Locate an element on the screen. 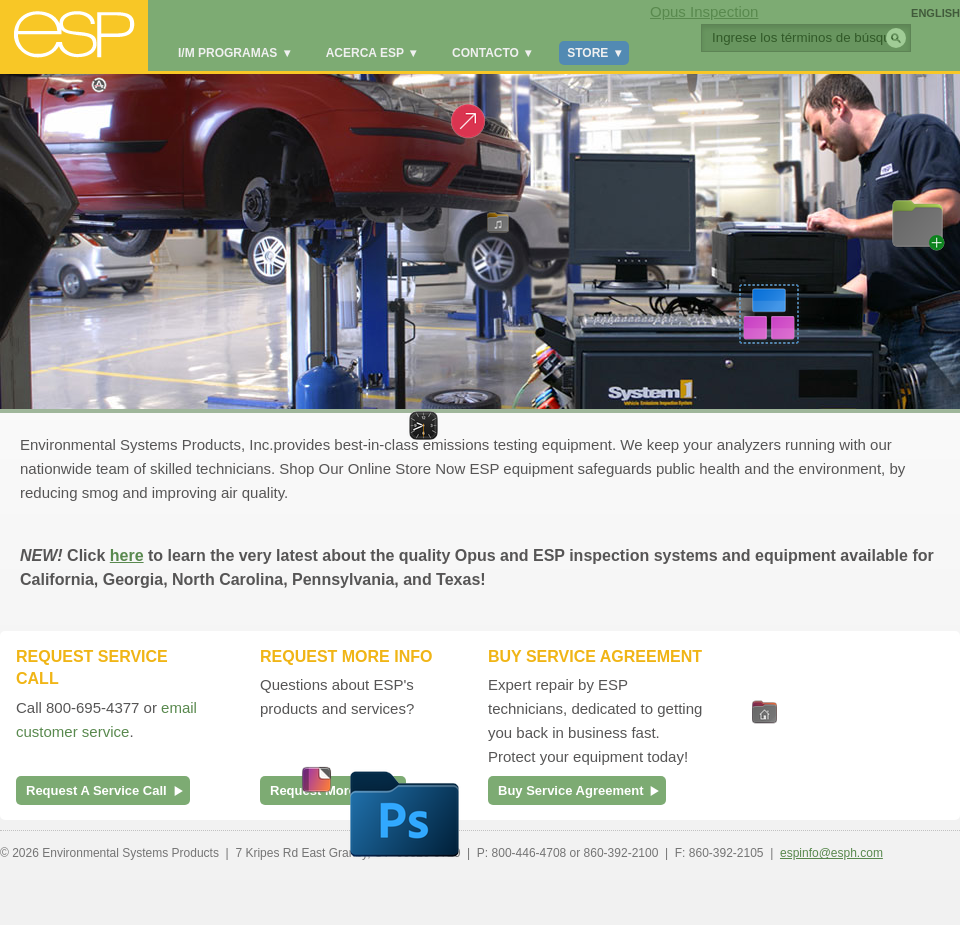 This screenshot has width=960, height=925. select all items in the current view is located at coordinates (769, 314).